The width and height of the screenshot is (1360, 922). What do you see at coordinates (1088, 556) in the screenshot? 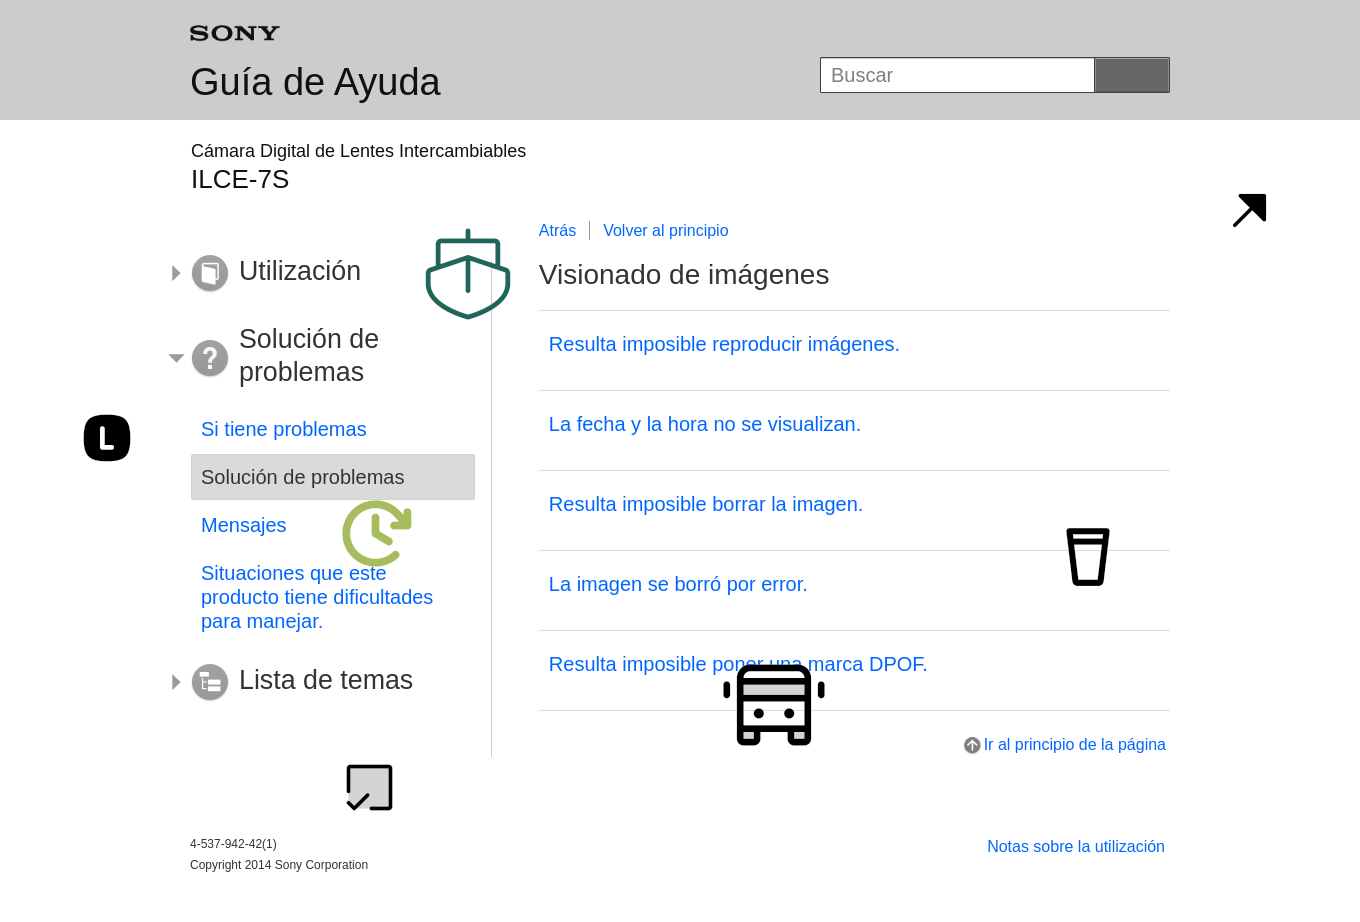
I see `view nearby bars or pubs` at bounding box center [1088, 556].